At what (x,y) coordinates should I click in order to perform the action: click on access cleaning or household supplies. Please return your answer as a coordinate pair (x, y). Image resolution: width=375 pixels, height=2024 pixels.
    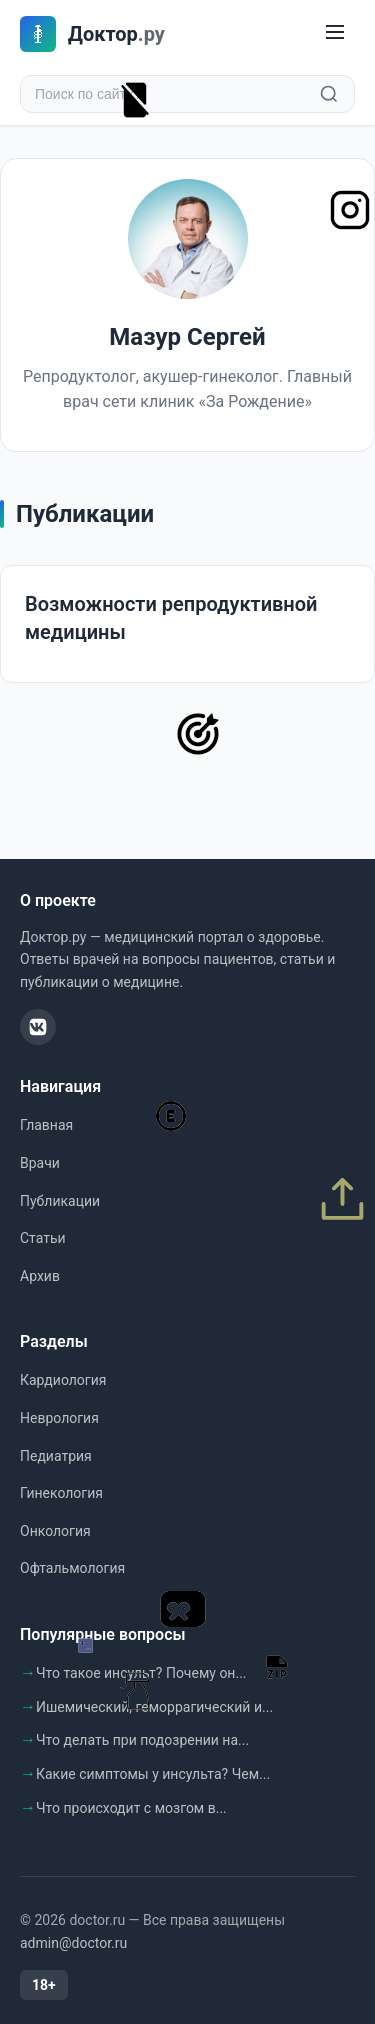
    Looking at the image, I should click on (136, 1691).